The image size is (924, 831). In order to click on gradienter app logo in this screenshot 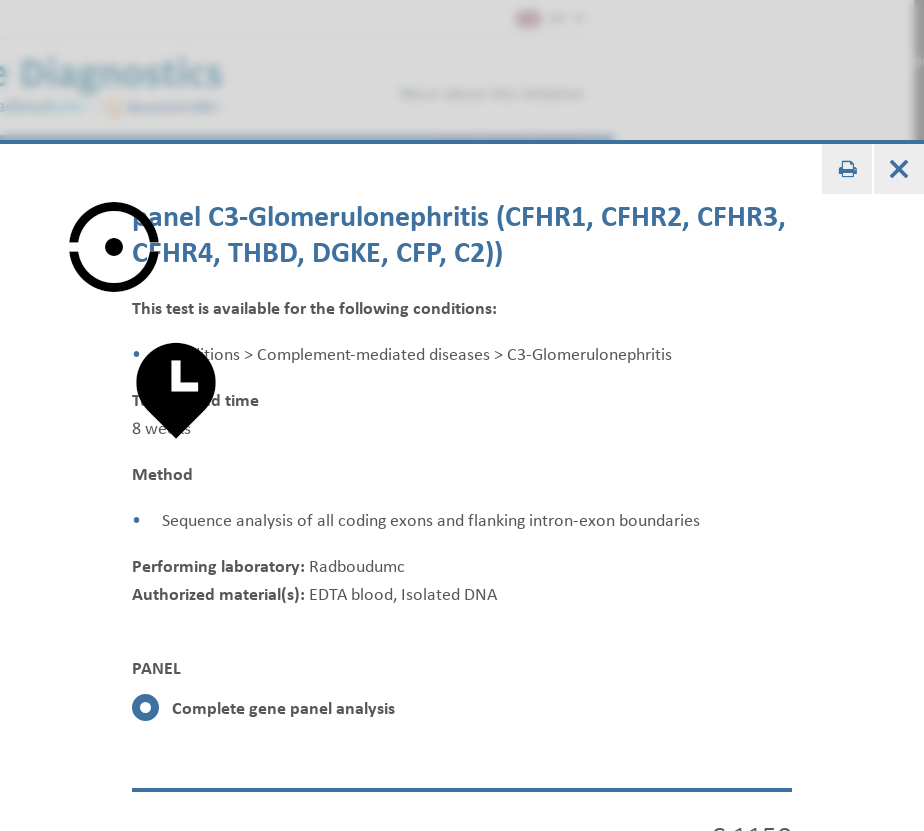, I will do `click(114, 247)`.